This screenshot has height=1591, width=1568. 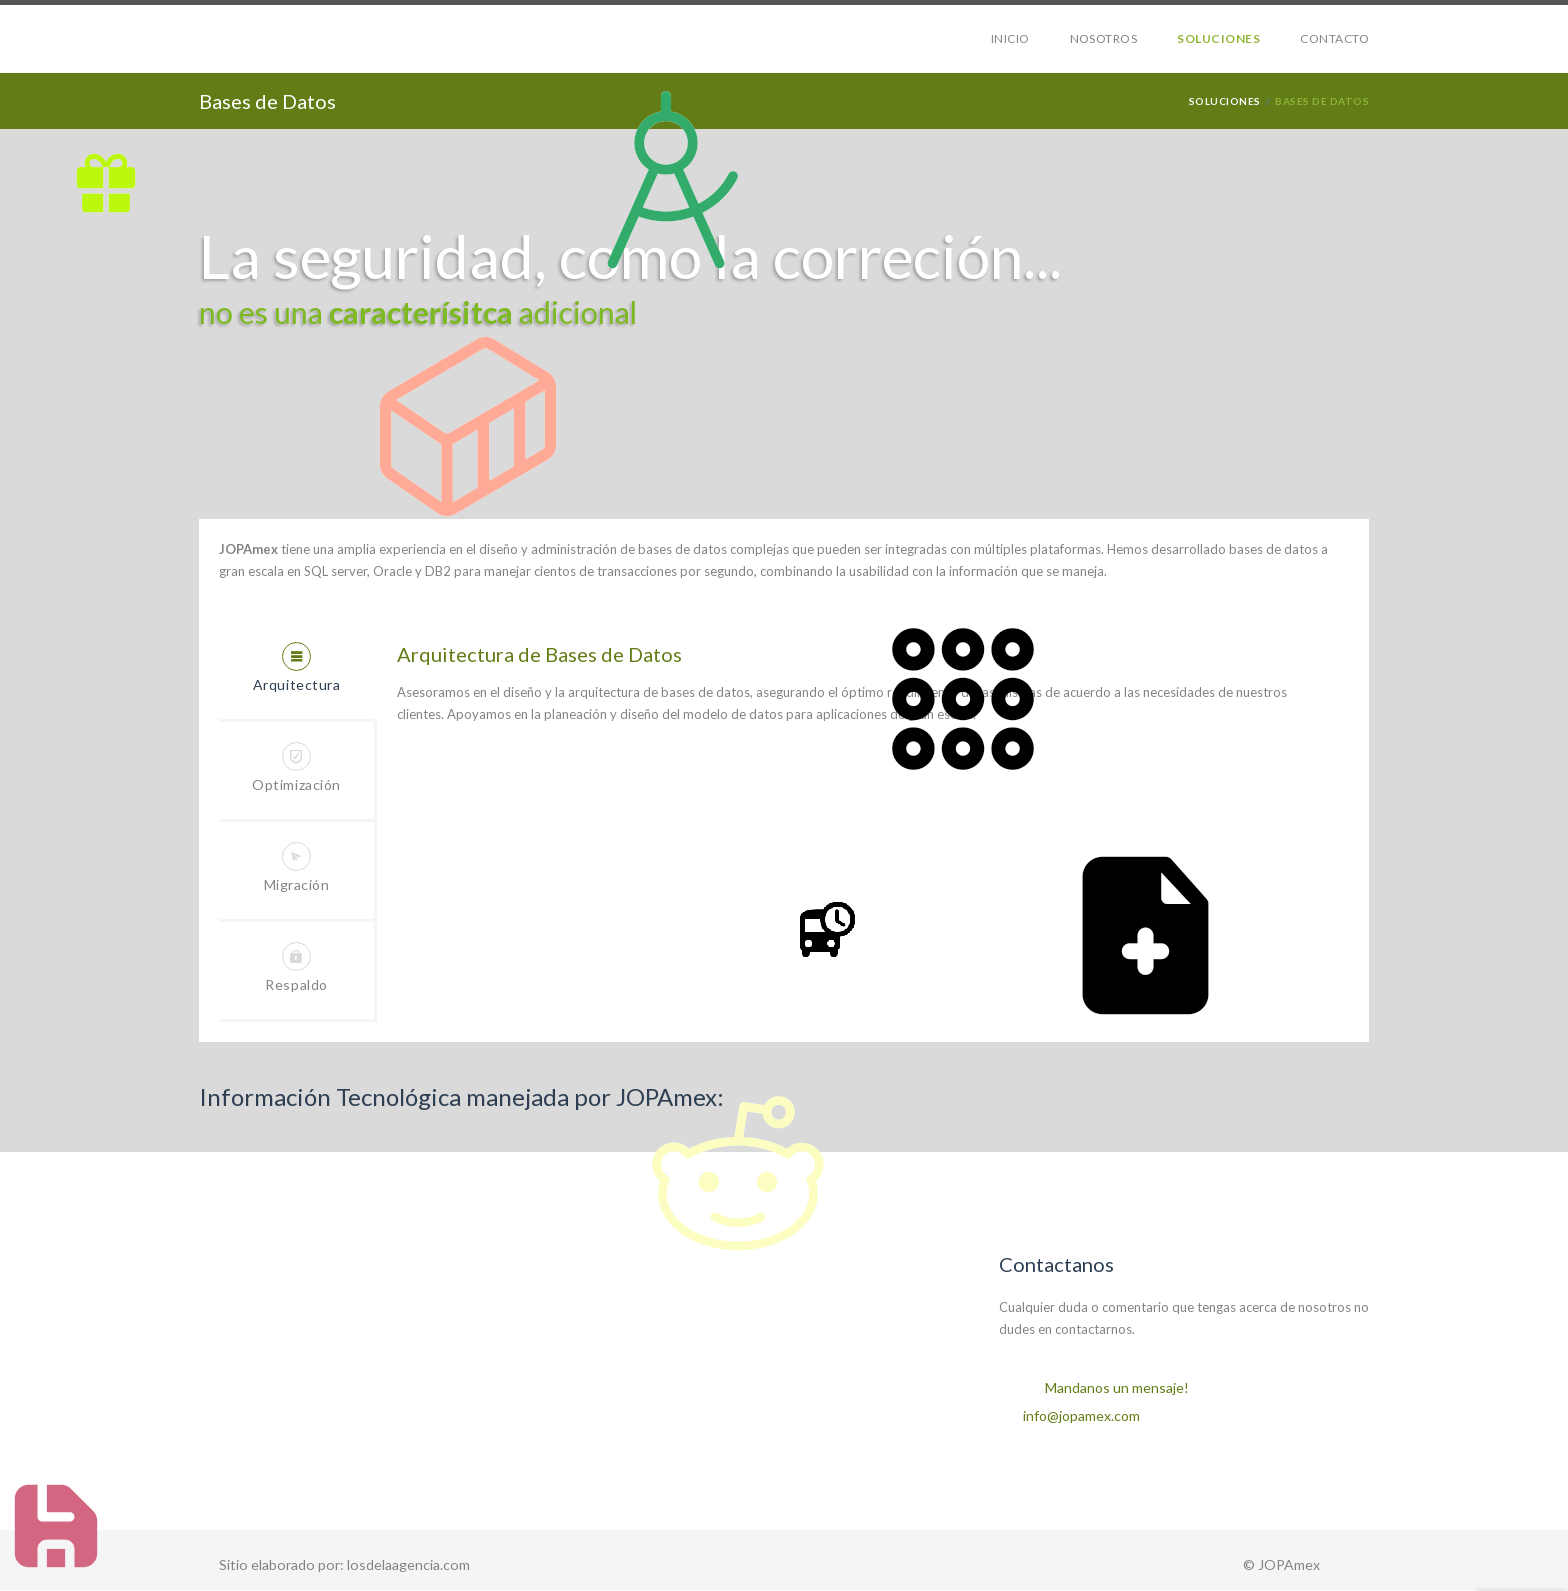 What do you see at coordinates (468, 426) in the screenshot?
I see `view container or package details` at bounding box center [468, 426].